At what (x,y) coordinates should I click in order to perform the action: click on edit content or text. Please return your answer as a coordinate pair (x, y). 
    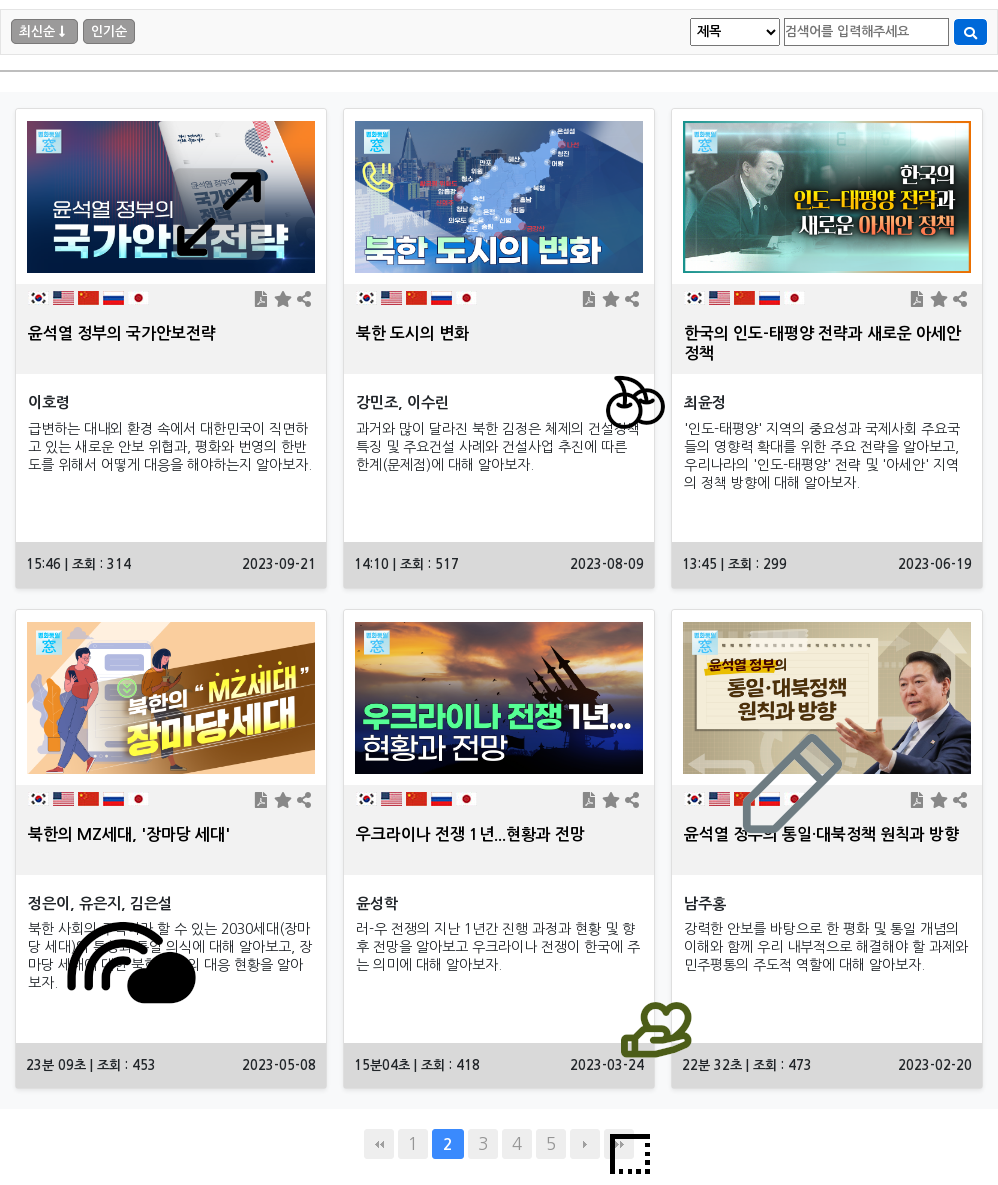
    Looking at the image, I should click on (790, 785).